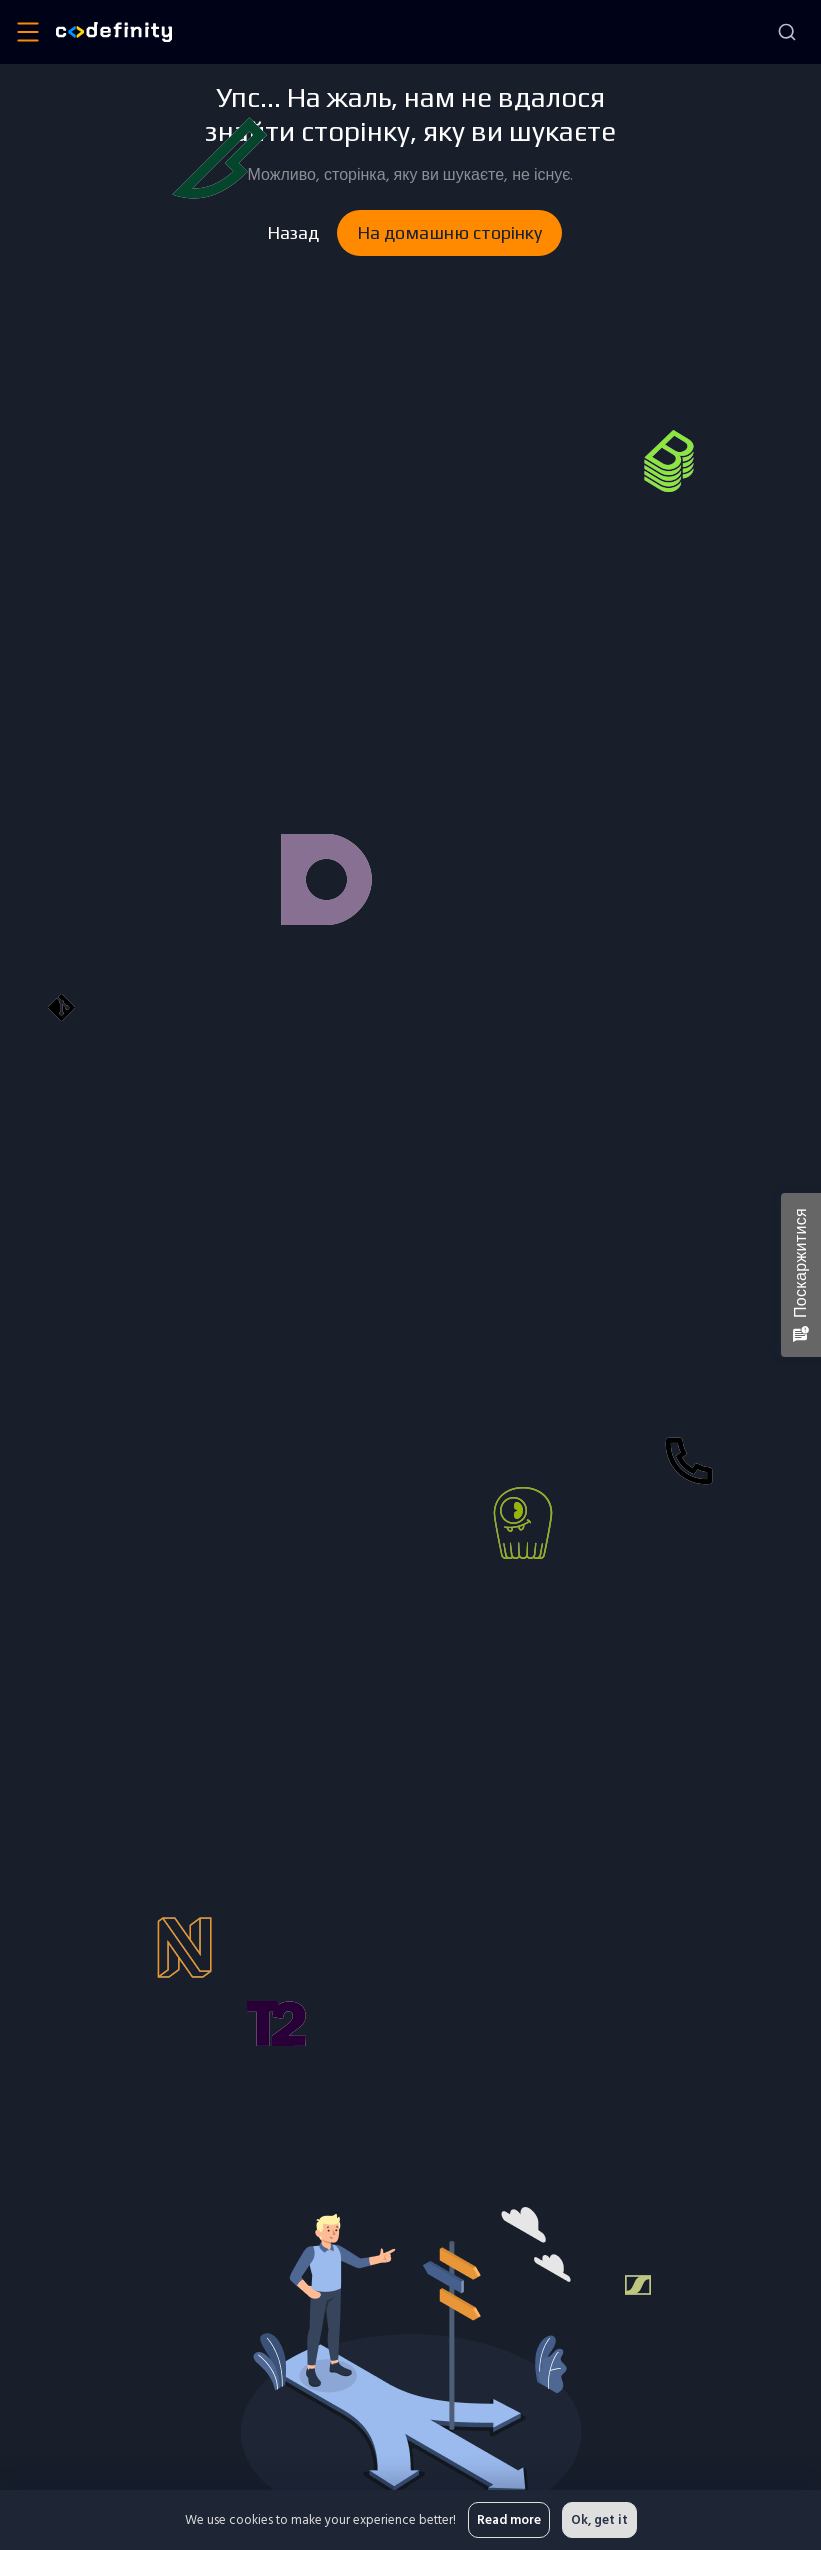 The height and width of the screenshot is (2550, 821). I want to click on git version control logo, so click(61, 1007).